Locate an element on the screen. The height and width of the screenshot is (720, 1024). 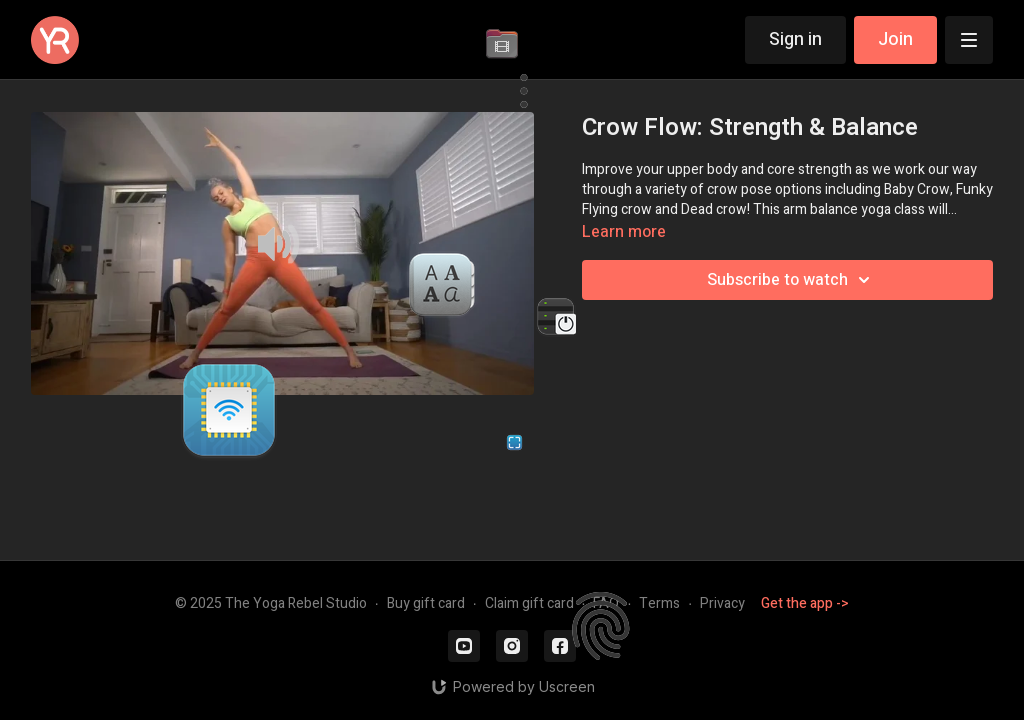
open font book to manage installed fonts is located at coordinates (440, 284).